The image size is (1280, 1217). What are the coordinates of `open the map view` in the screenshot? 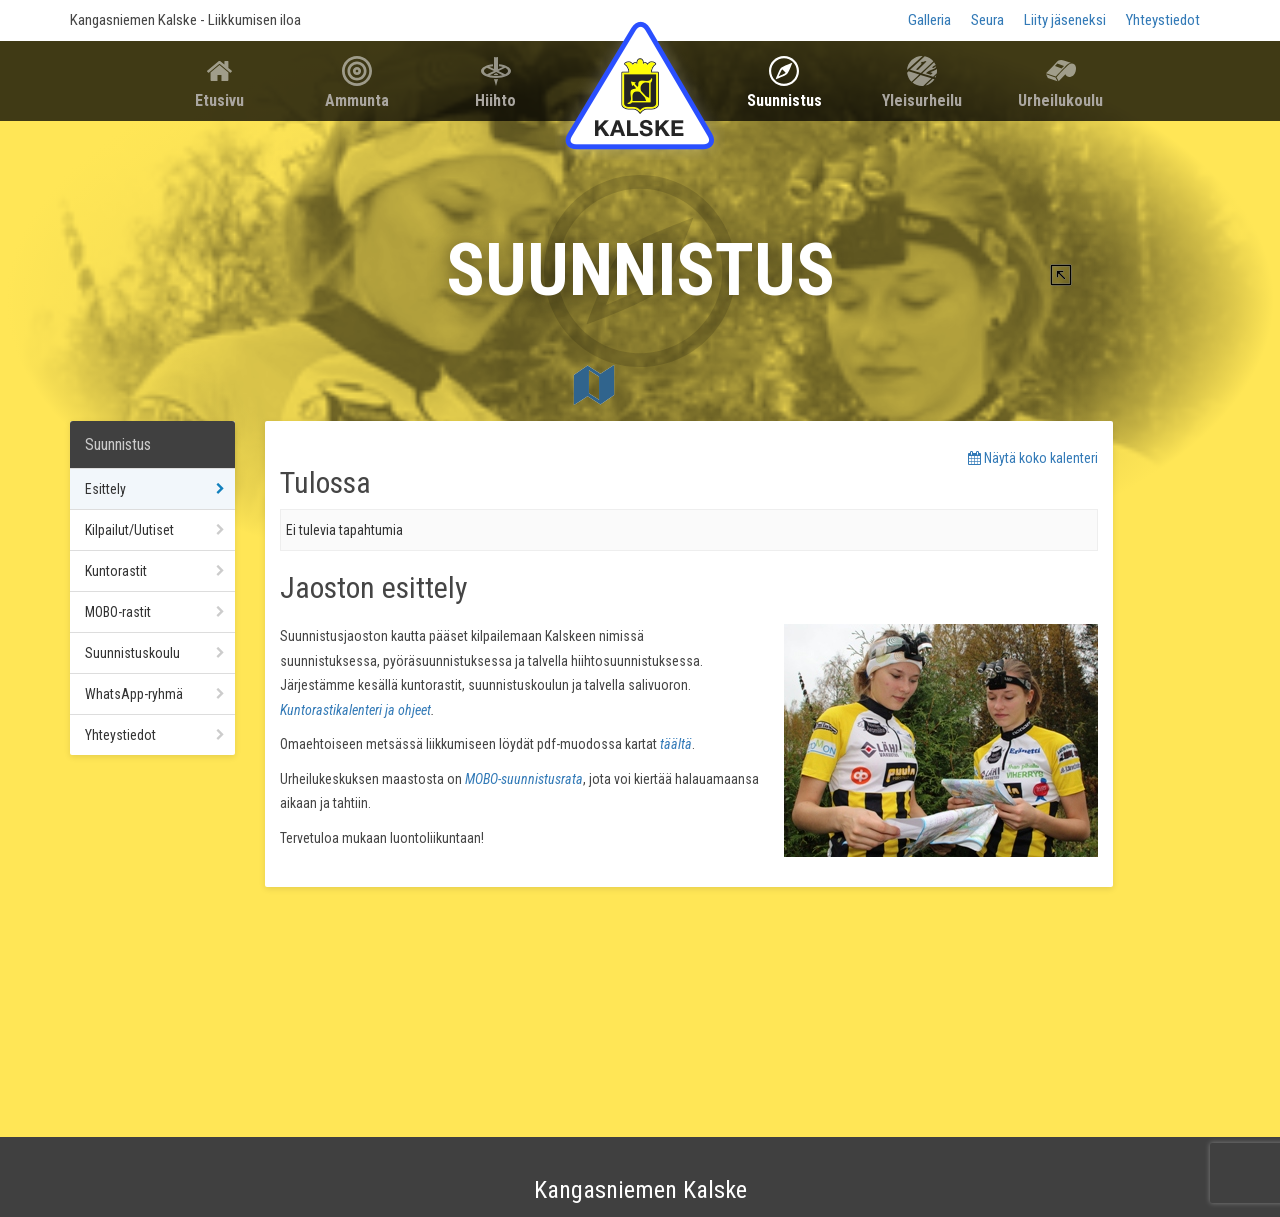 It's located at (594, 385).